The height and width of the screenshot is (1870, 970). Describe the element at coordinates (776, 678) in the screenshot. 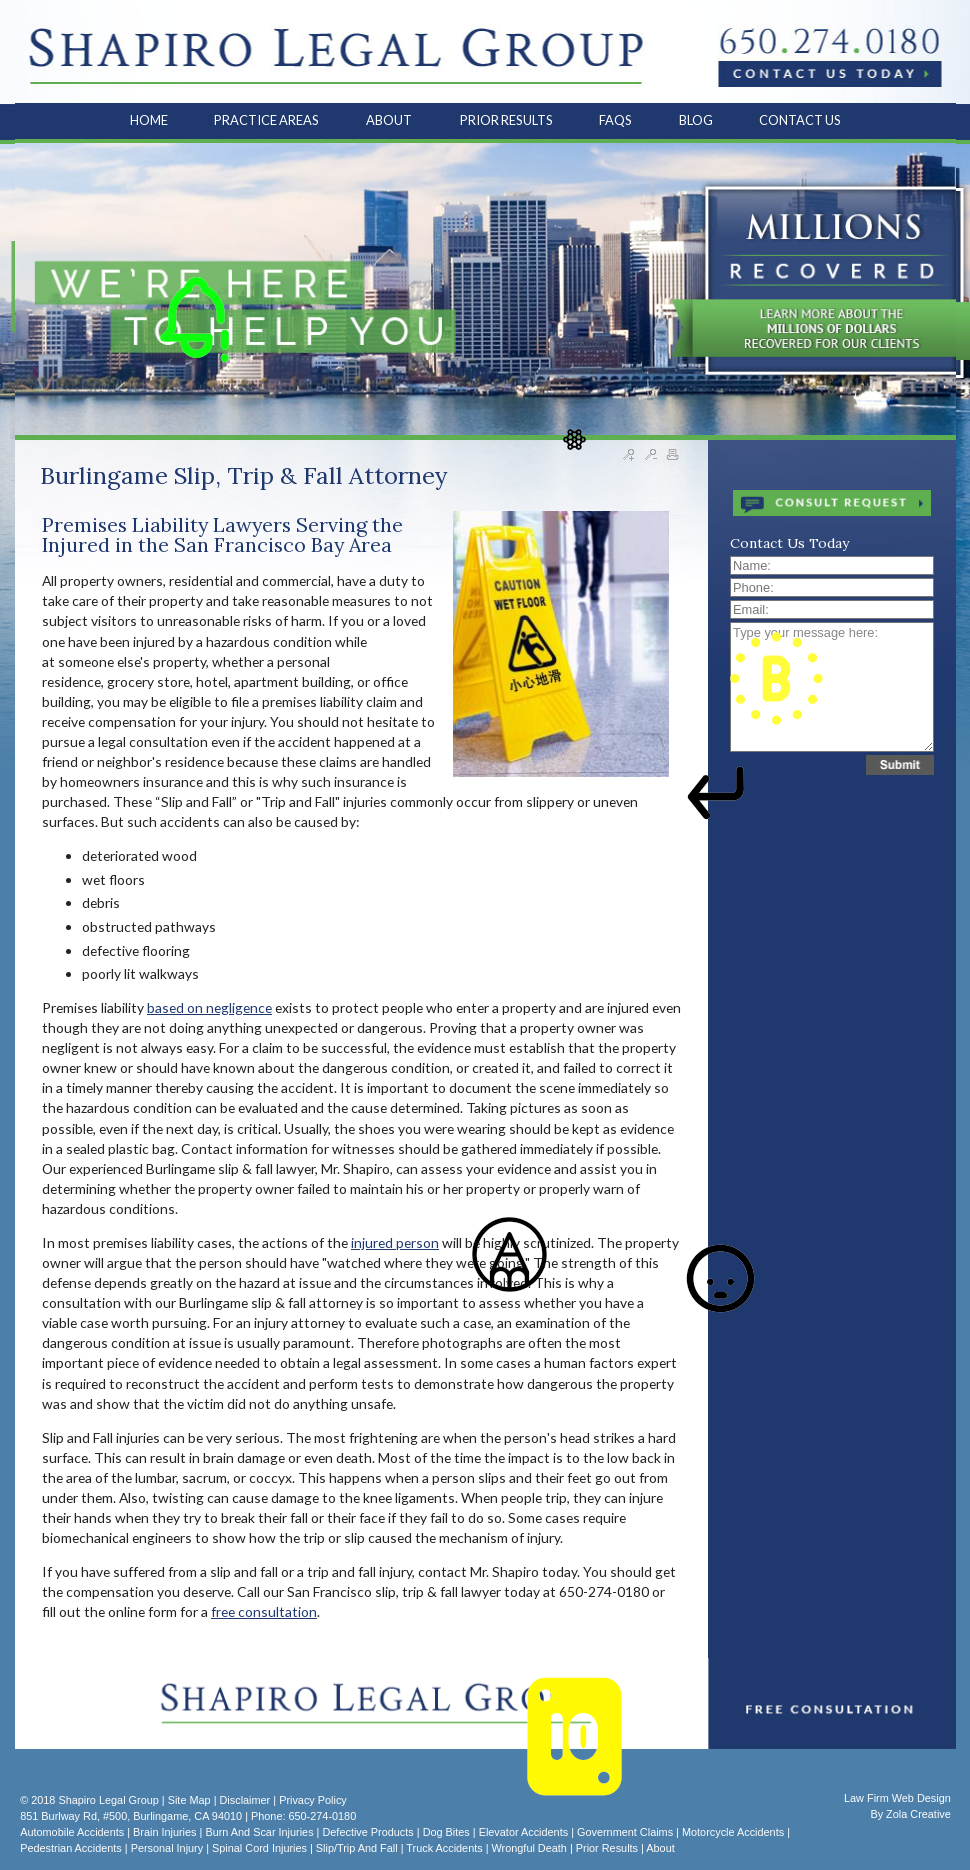

I see `indicates bold text formatting option` at that location.